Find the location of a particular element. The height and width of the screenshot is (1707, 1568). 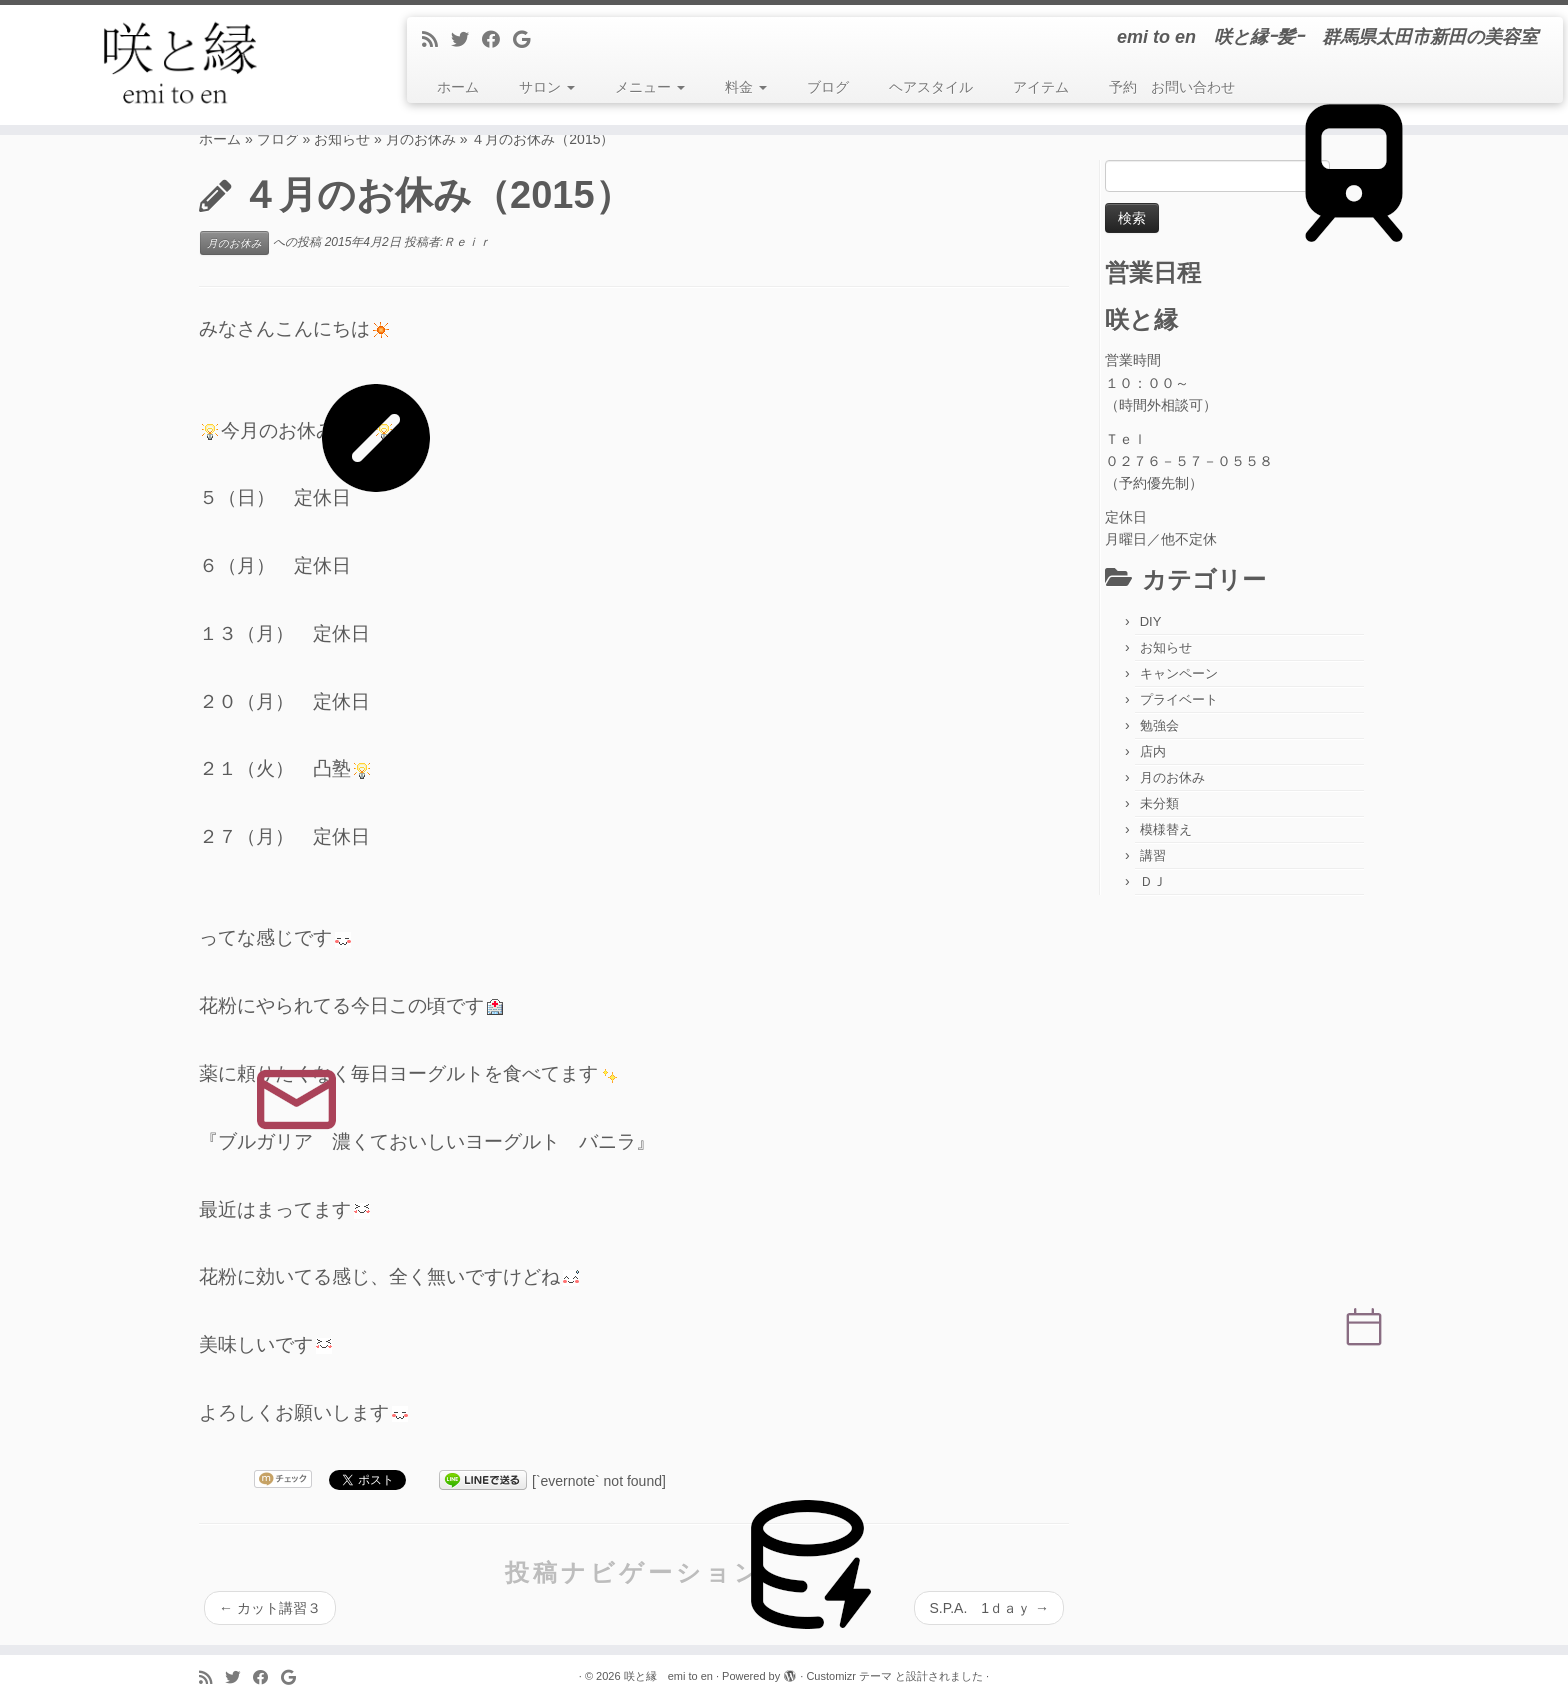

access train schedules or rail transit options is located at coordinates (1354, 169).